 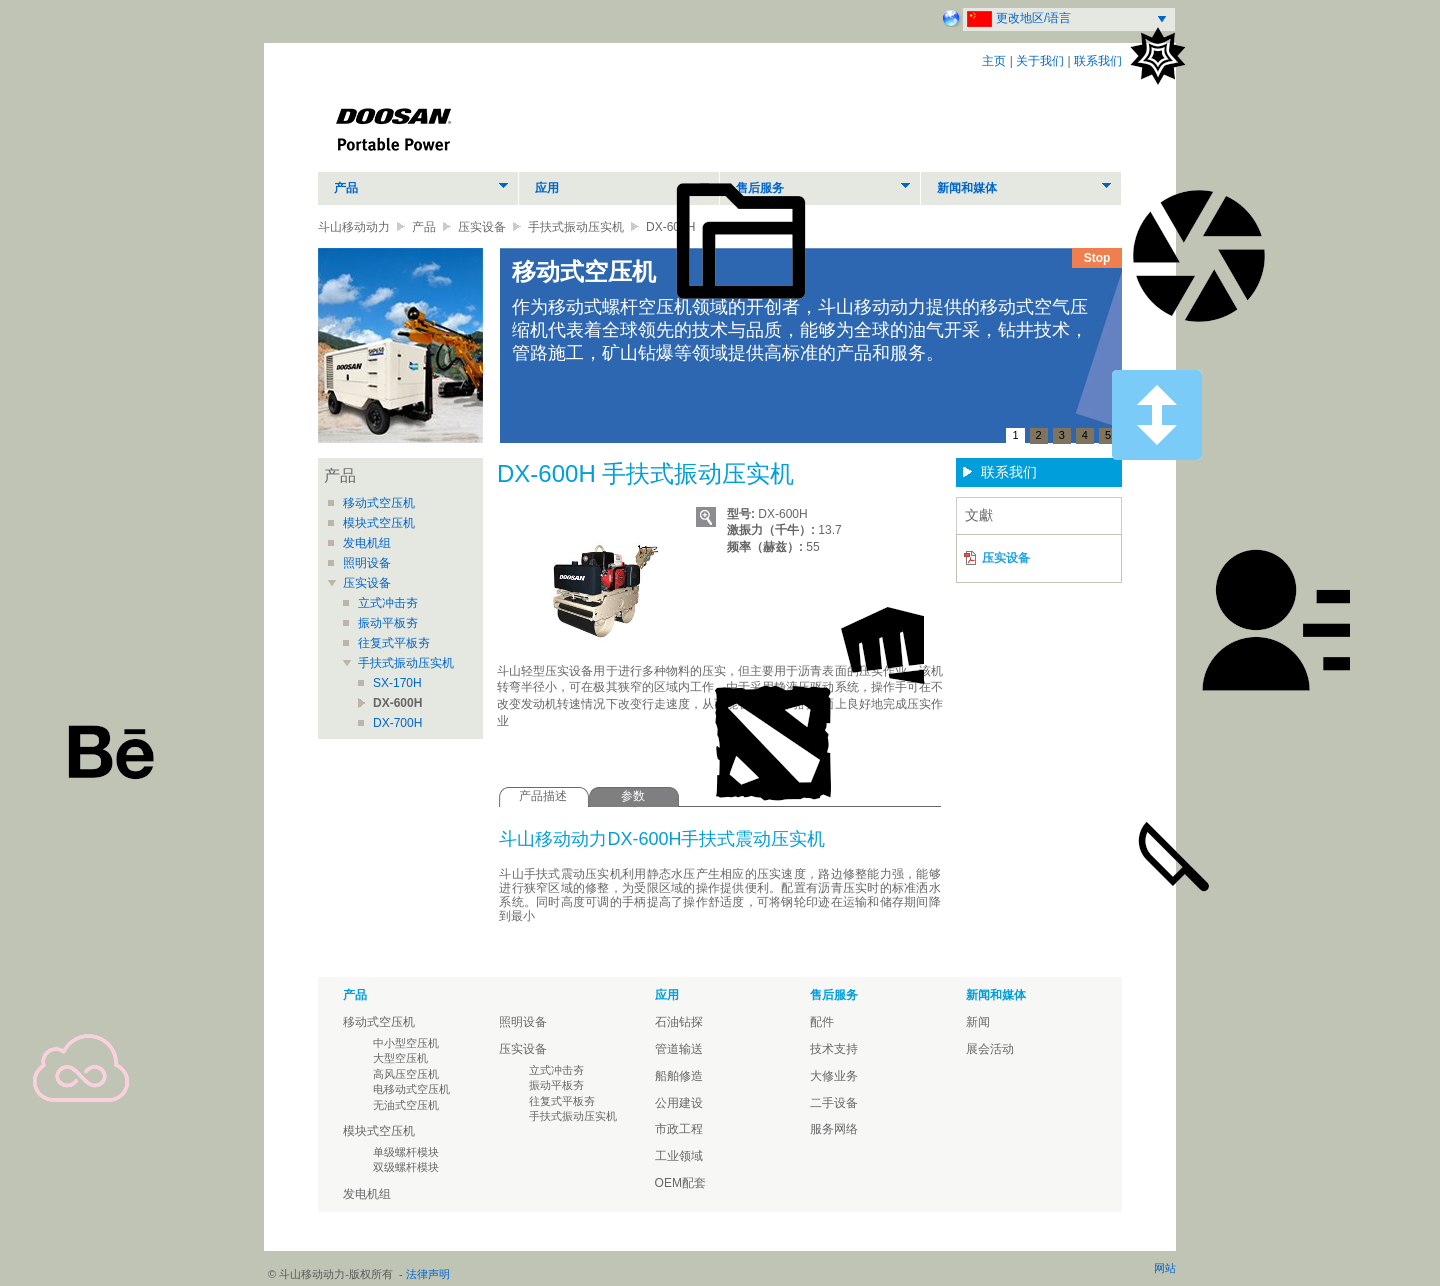 What do you see at coordinates (81, 1068) in the screenshot?
I see `open JSFiddle code playground` at bounding box center [81, 1068].